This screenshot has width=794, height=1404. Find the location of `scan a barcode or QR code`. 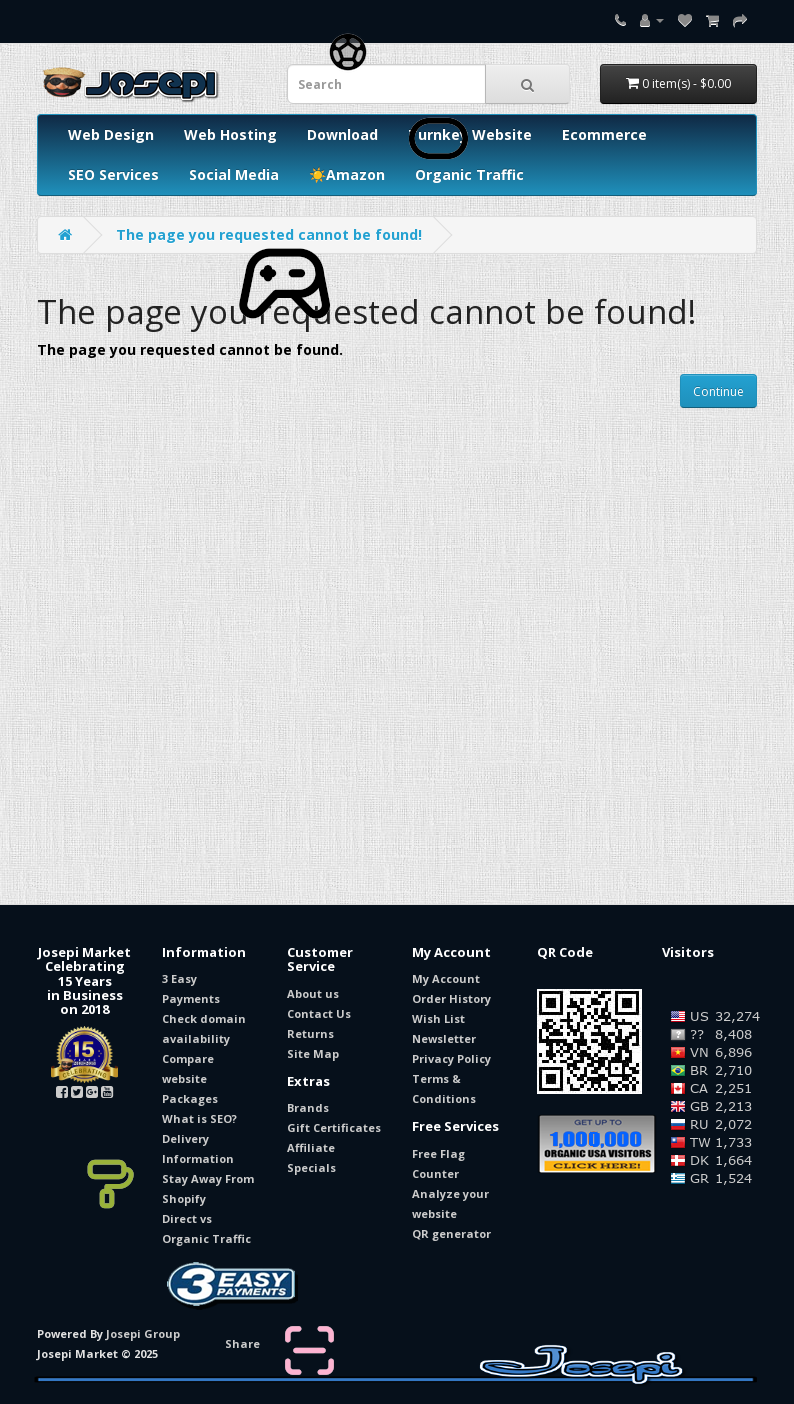

scan a barcode or QR code is located at coordinates (309, 1350).